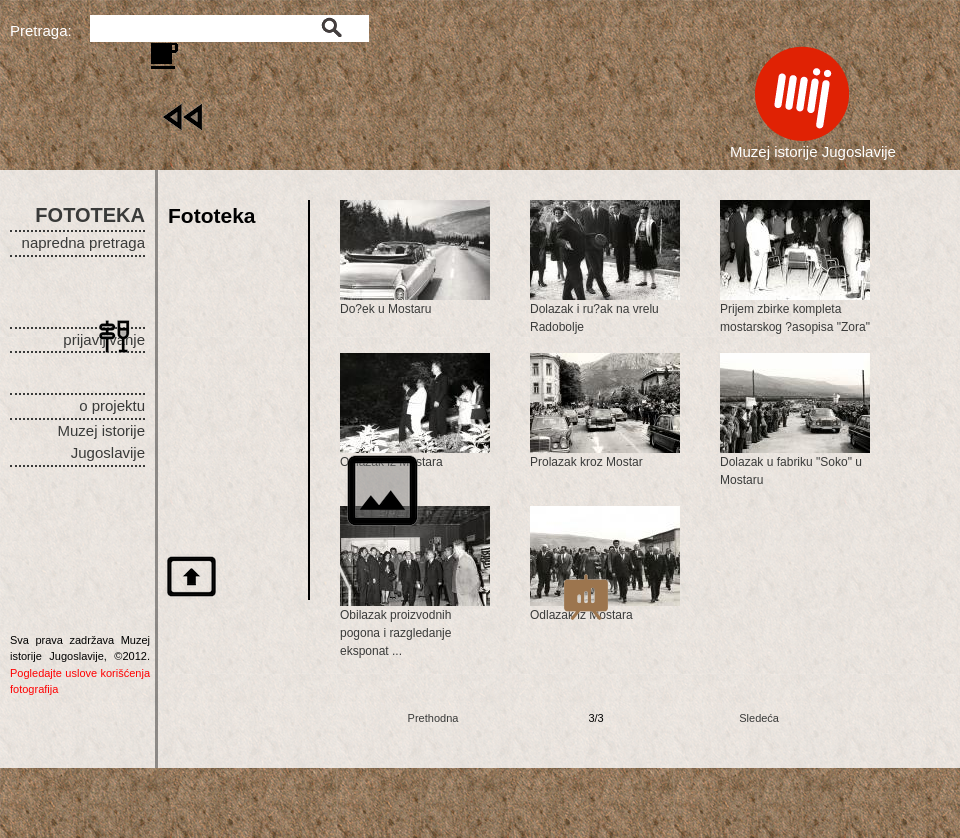 The image size is (960, 838). I want to click on insert or add a photo to your content, so click(382, 490).